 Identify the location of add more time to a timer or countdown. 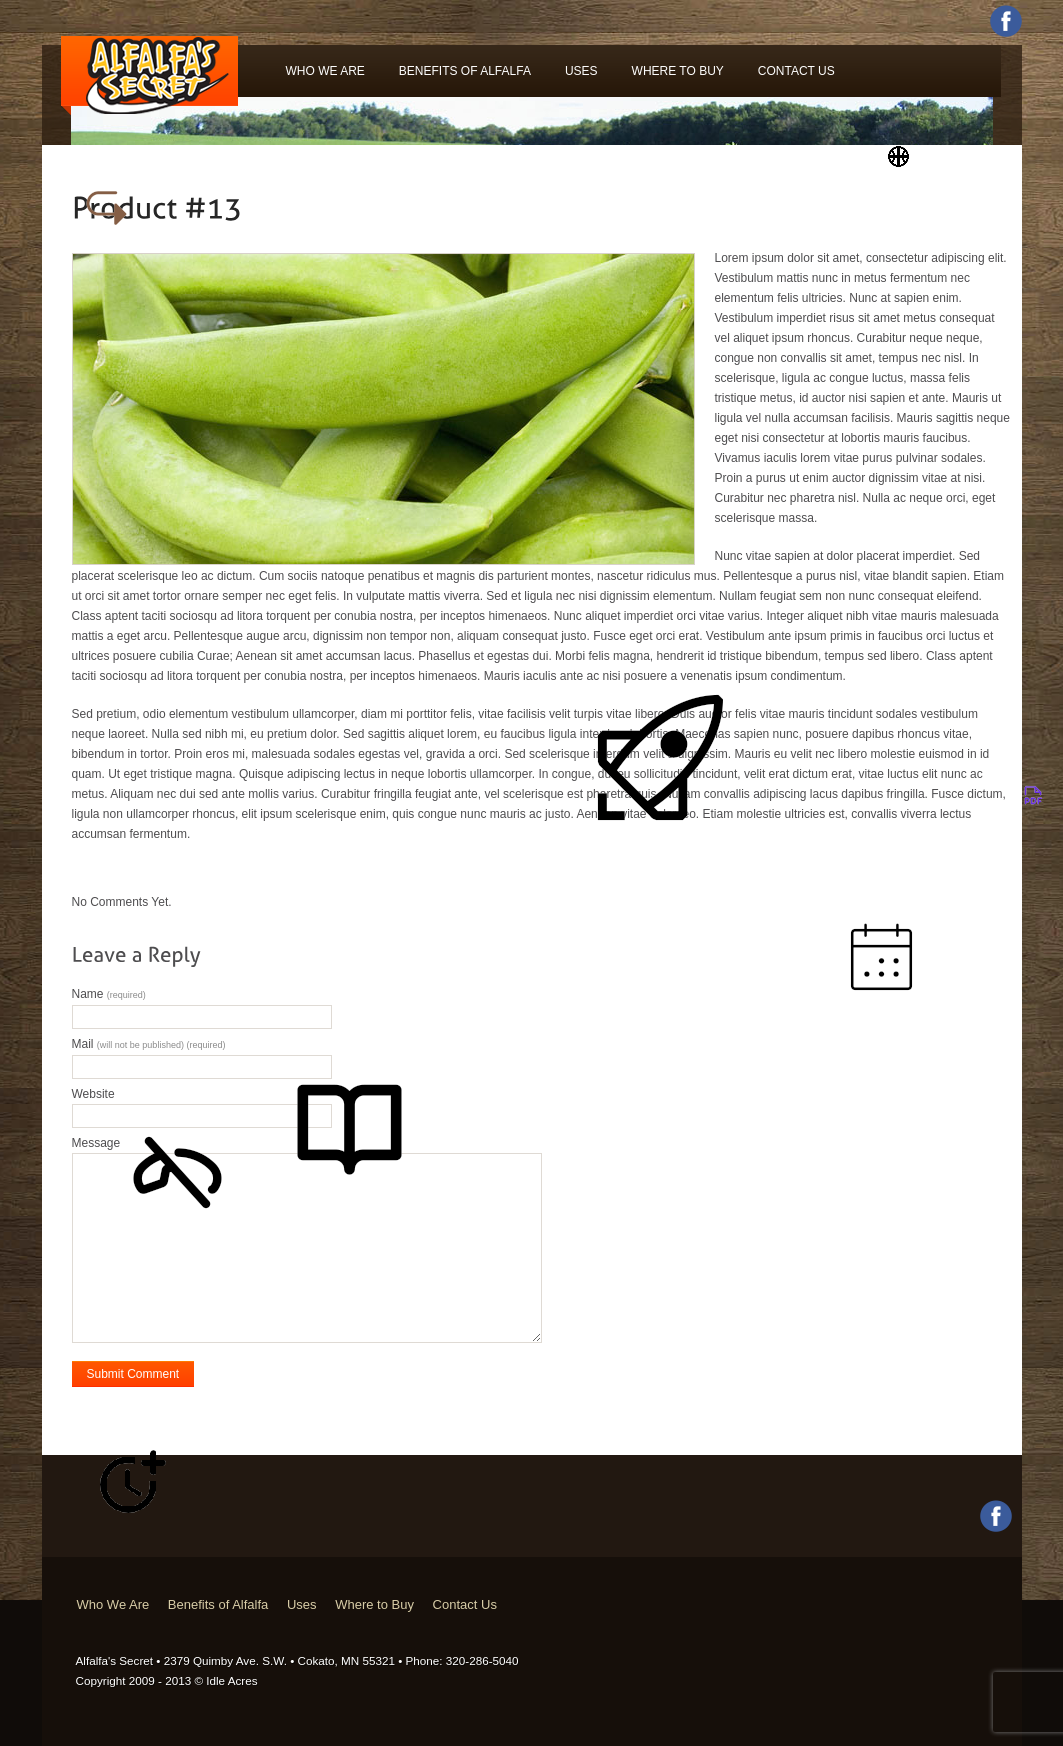
(131, 1481).